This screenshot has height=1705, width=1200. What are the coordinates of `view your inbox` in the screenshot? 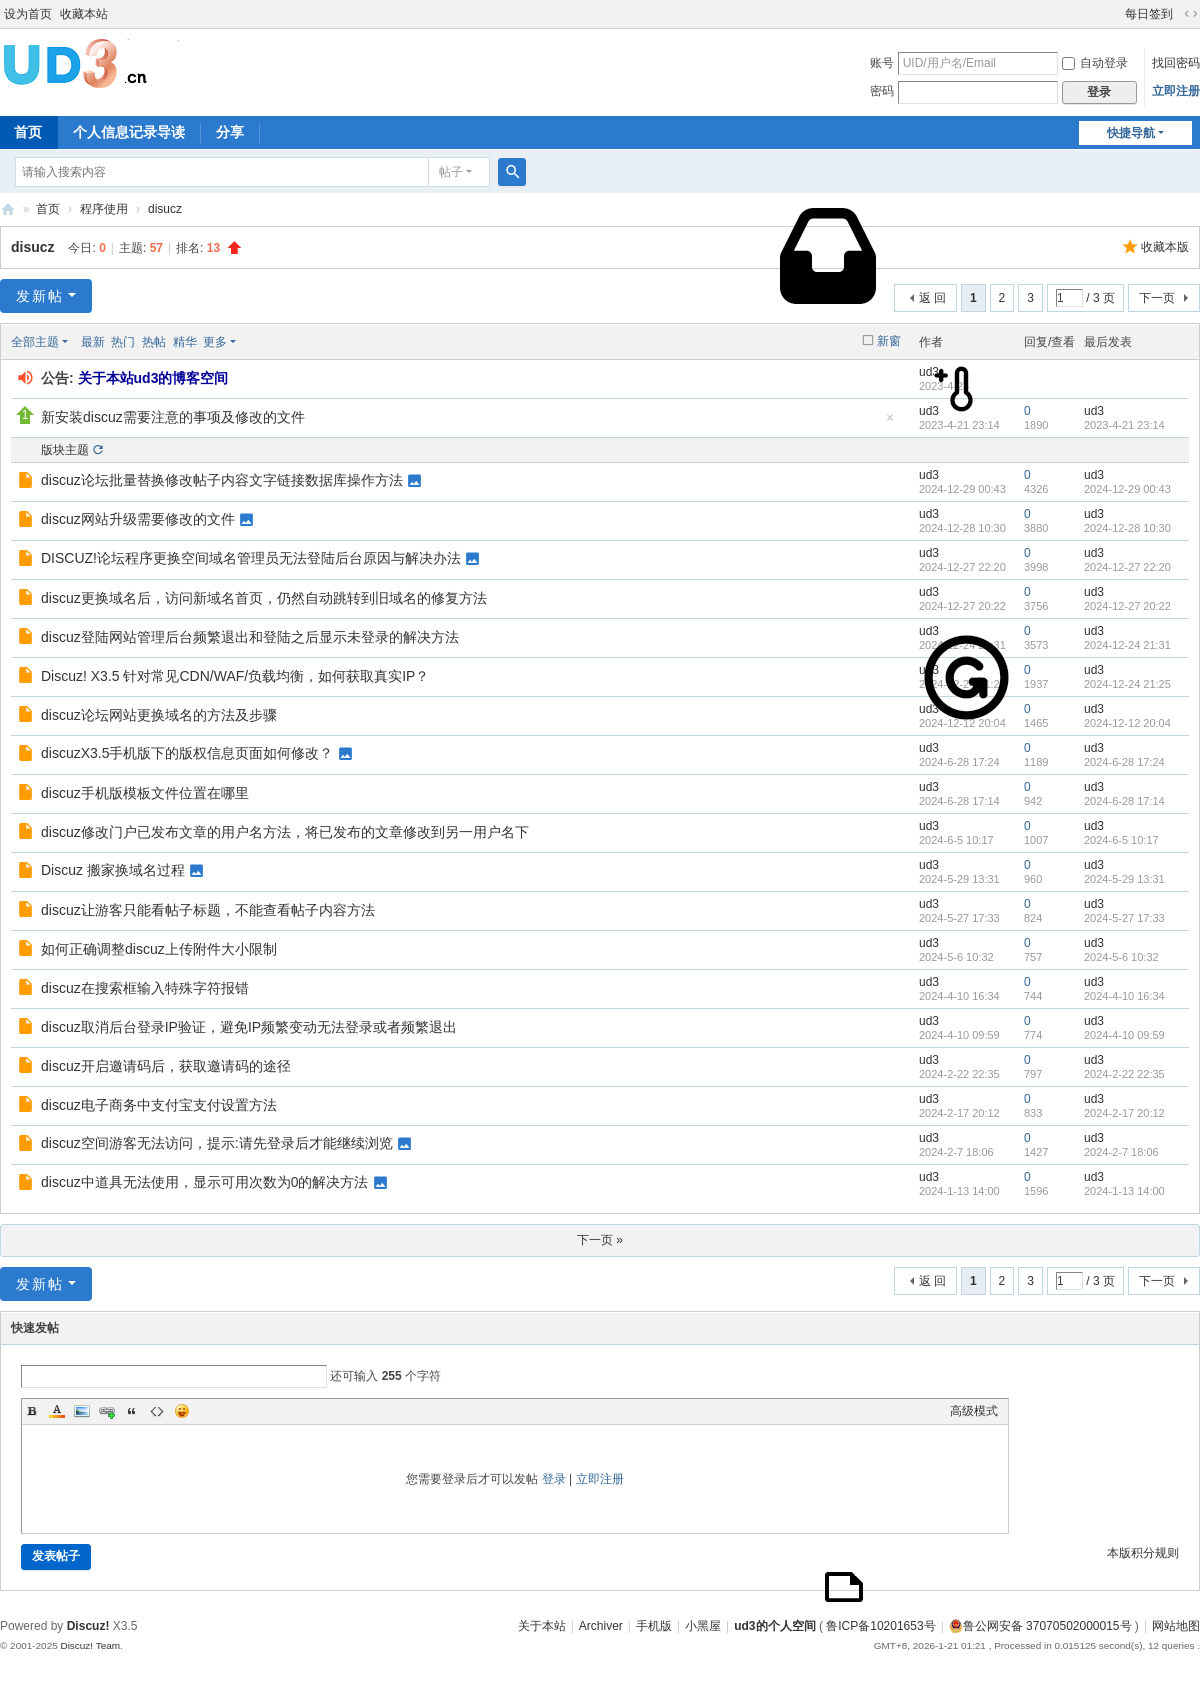 It's located at (828, 256).